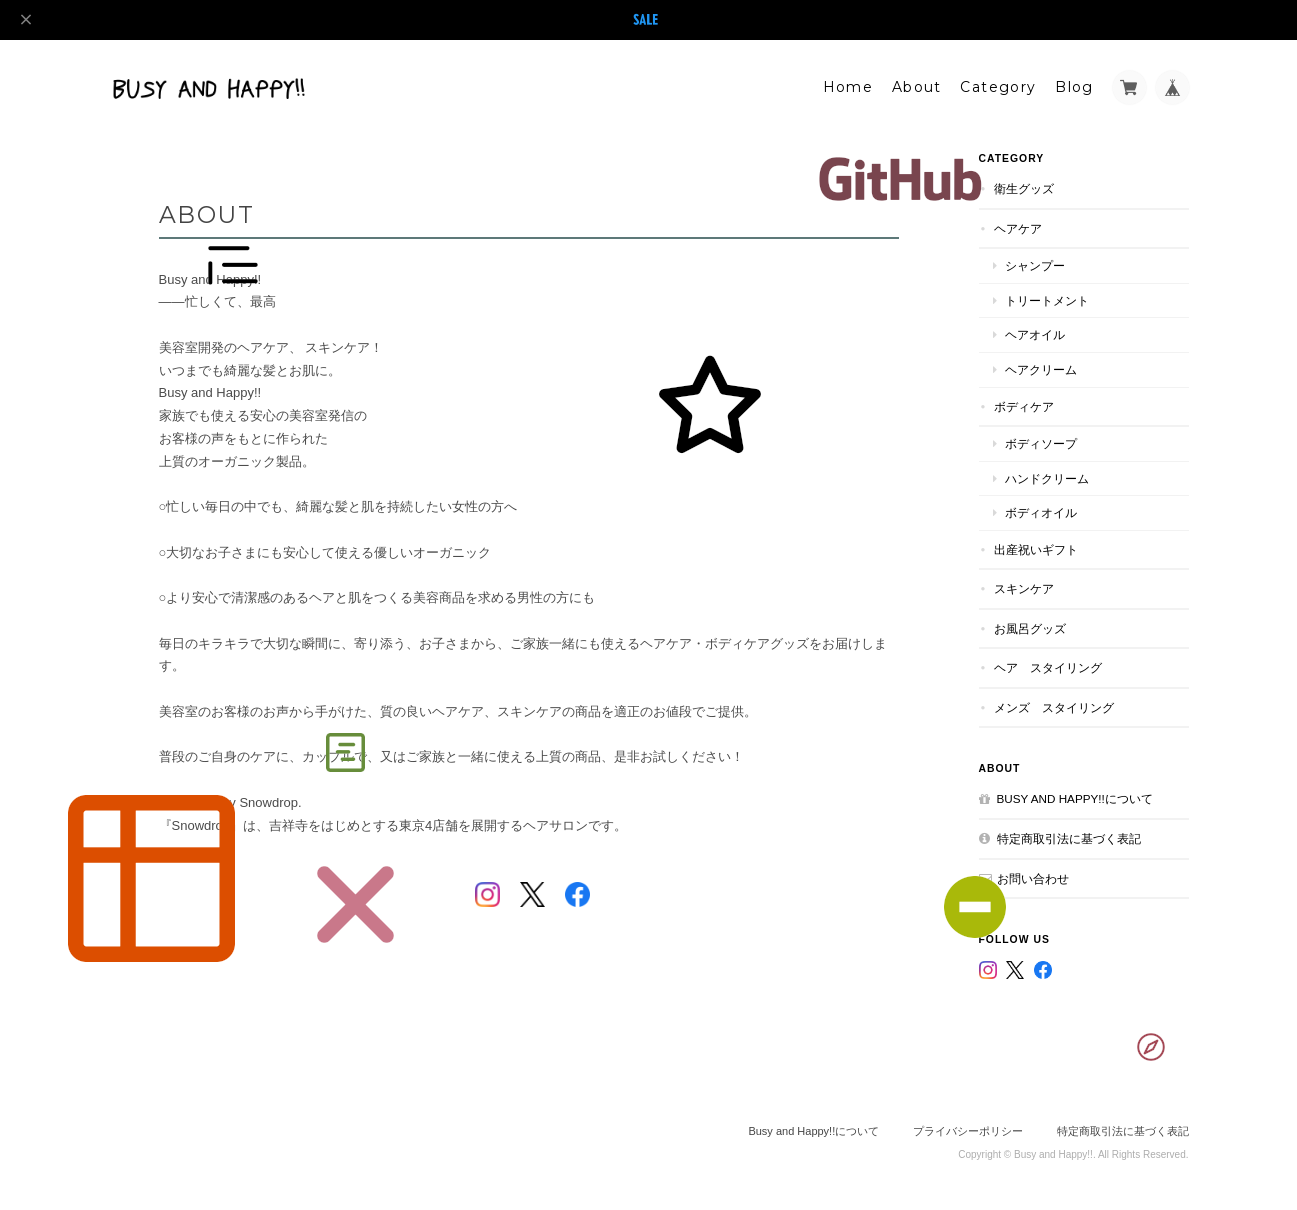  I want to click on close or dismiss a dialog, so click(355, 904).